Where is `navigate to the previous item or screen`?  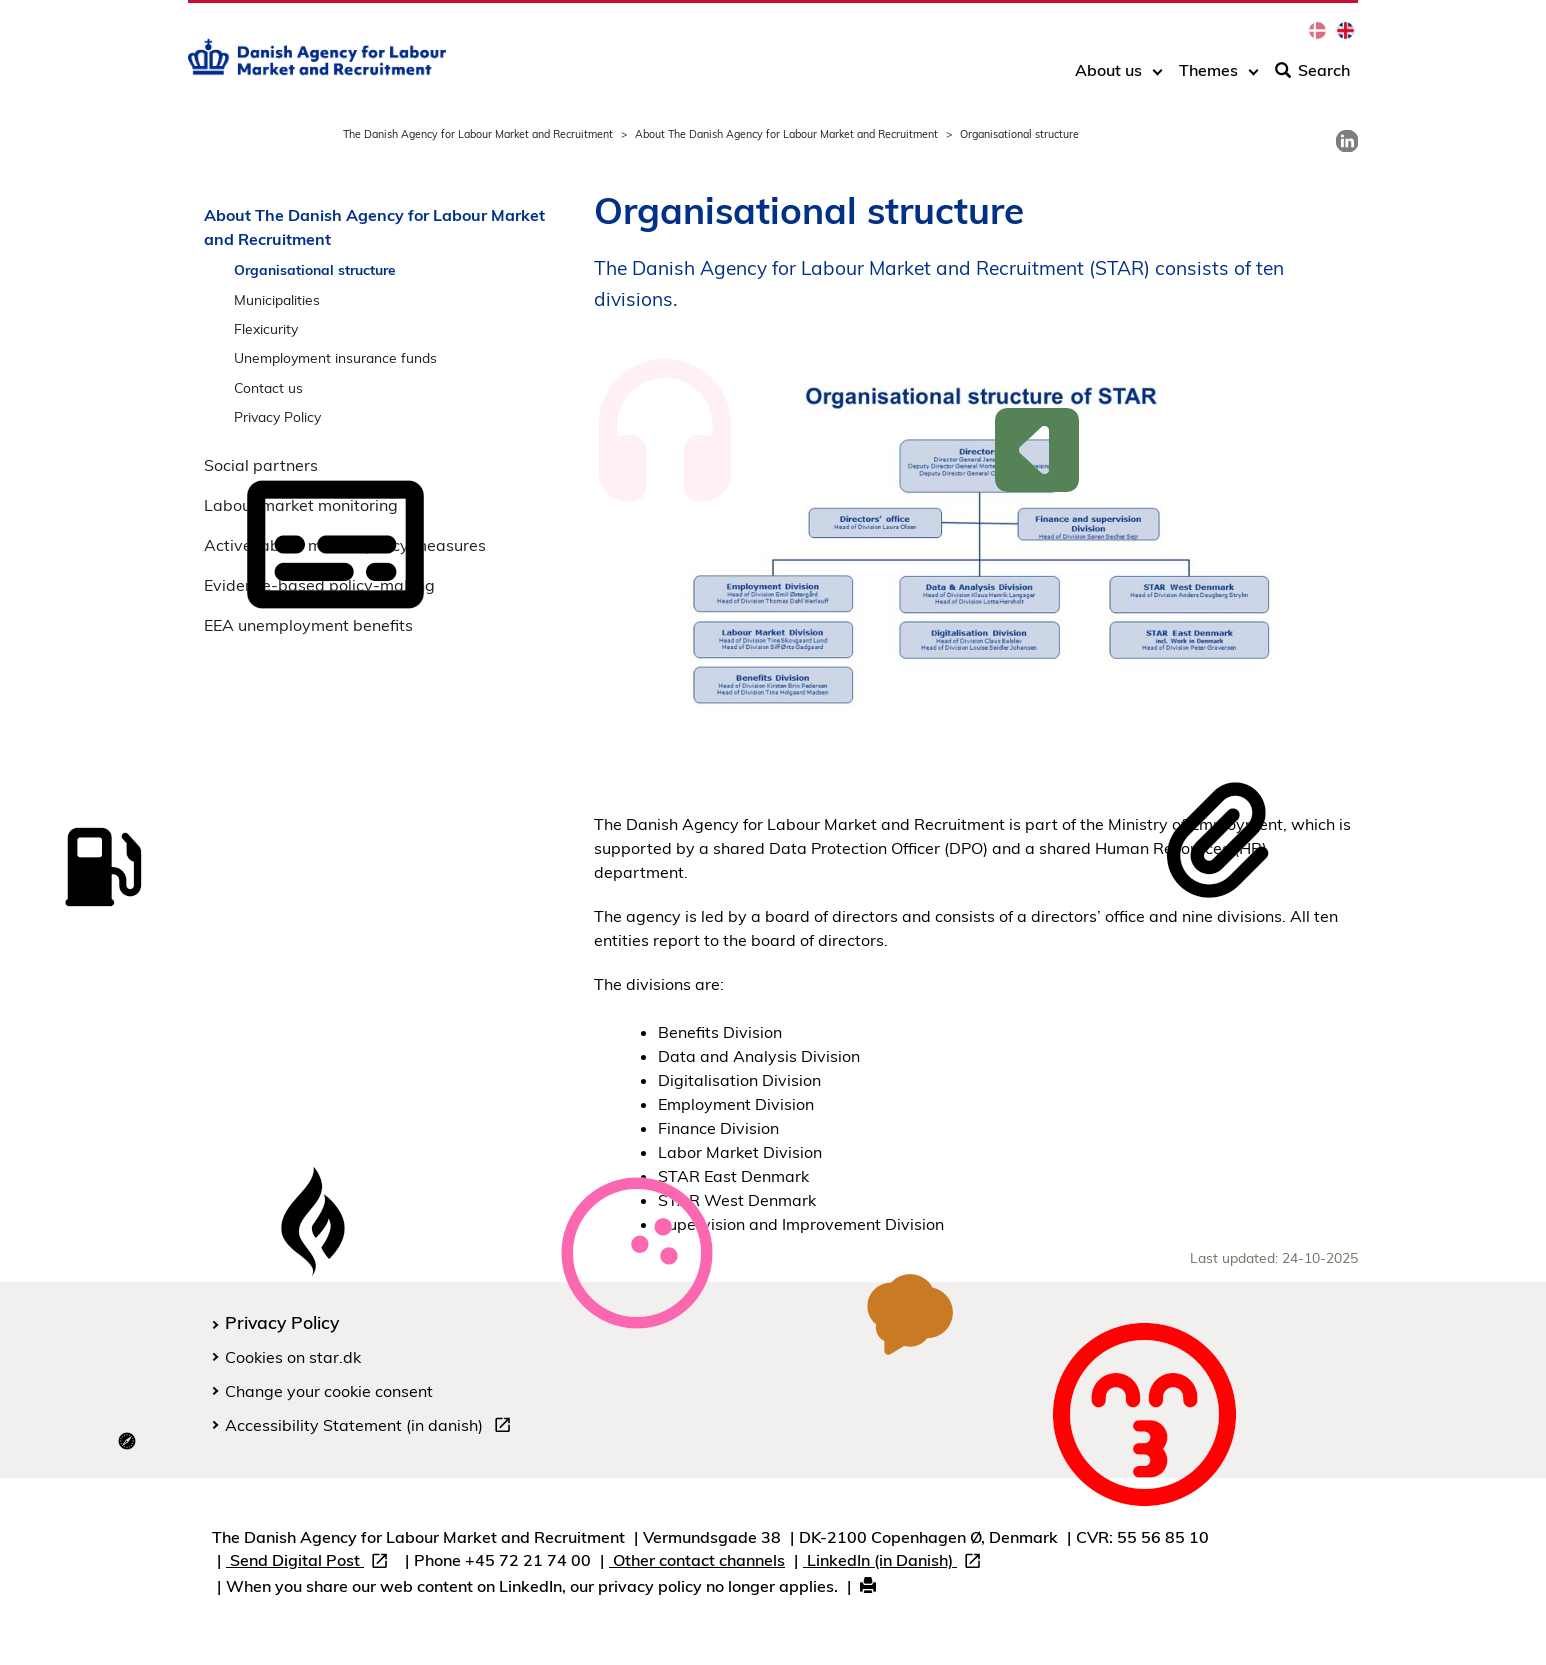
navigate to the previous item or screen is located at coordinates (1037, 450).